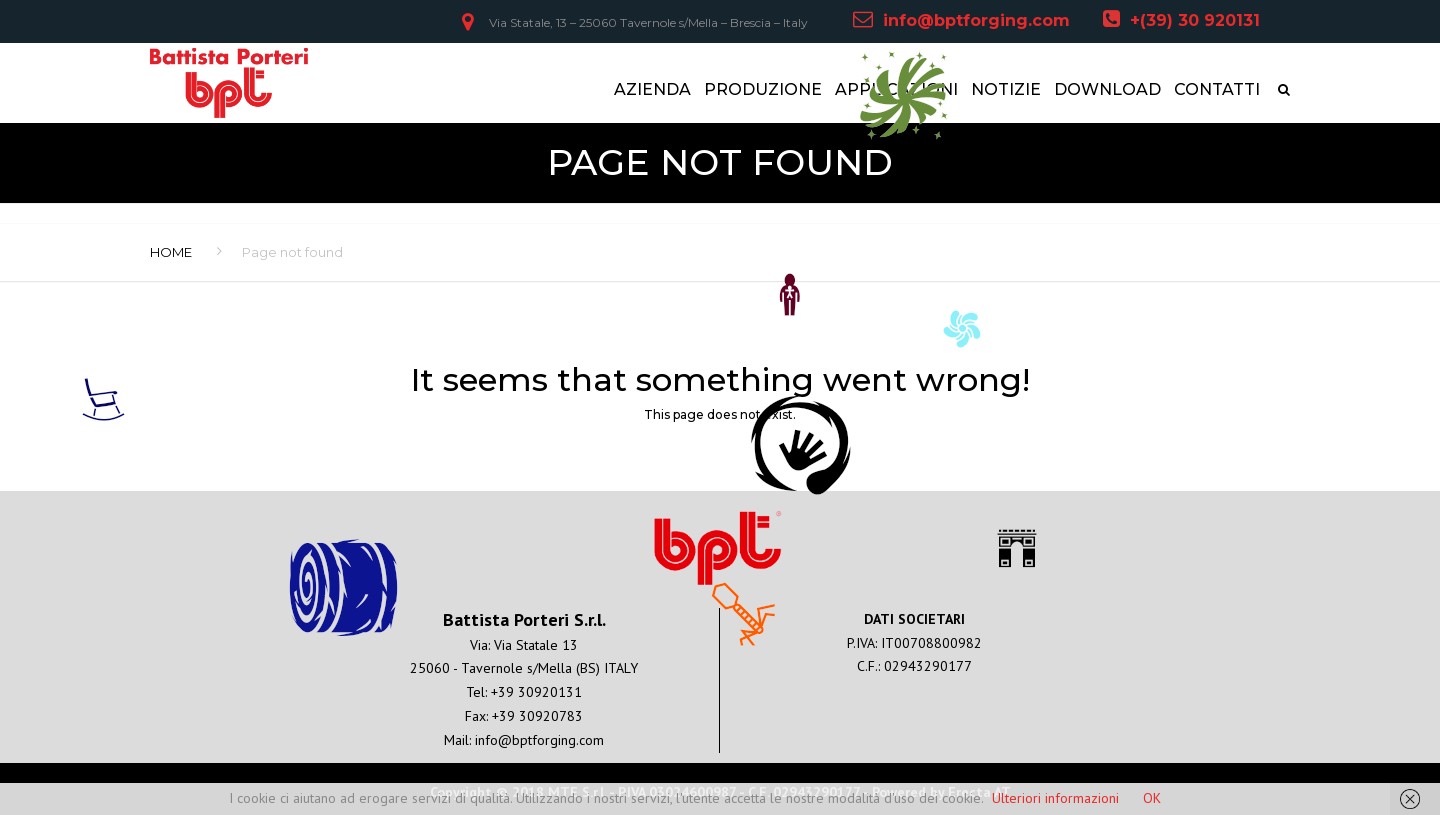 The width and height of the screenshot is (1440, 815). I want to click on indicates virus or malware detected, so click(743, 614).